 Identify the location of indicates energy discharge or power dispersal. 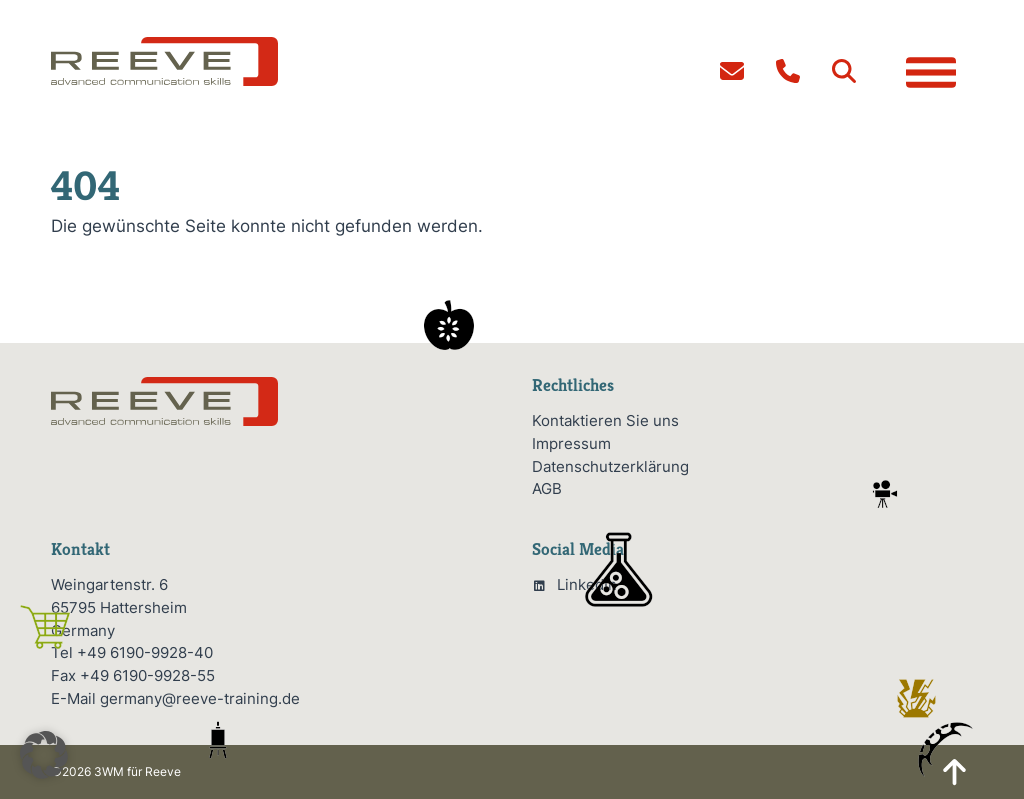
(916, 698).